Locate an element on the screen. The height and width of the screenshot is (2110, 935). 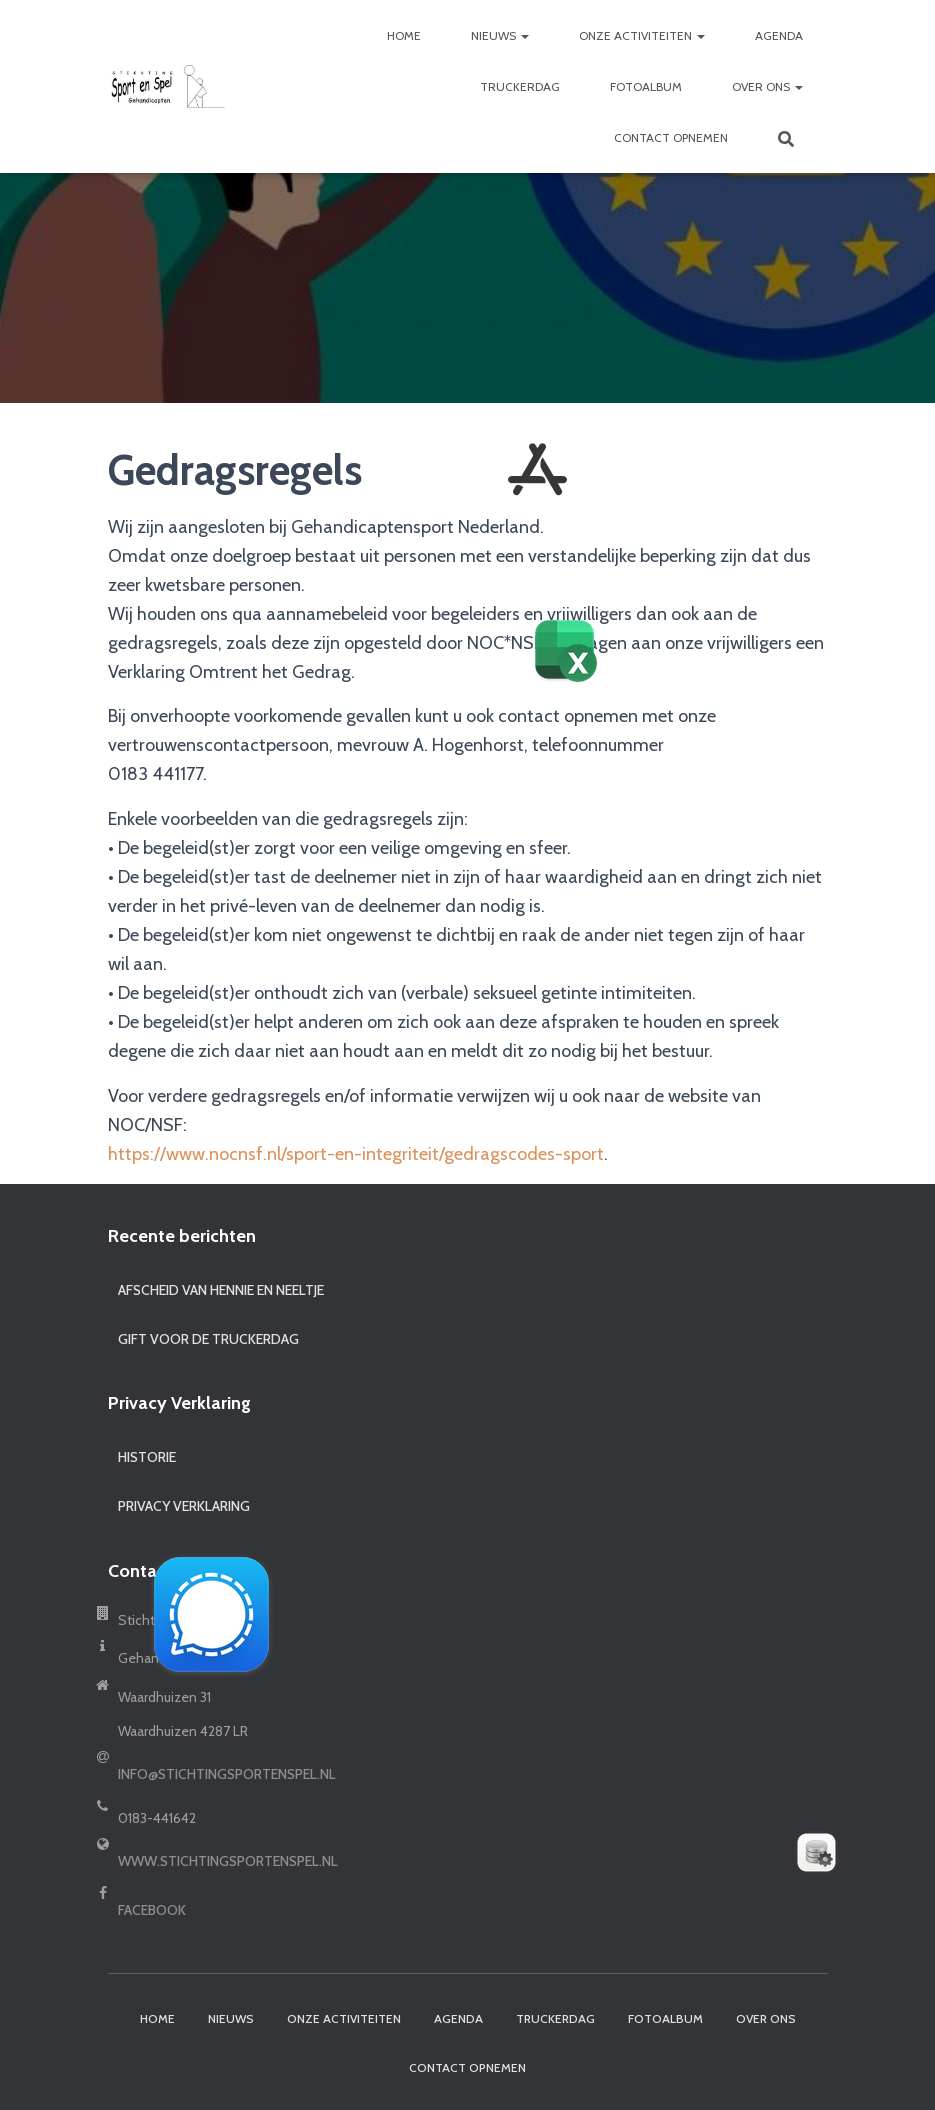
open gda database browser application is located at coordinates (816, 1852).